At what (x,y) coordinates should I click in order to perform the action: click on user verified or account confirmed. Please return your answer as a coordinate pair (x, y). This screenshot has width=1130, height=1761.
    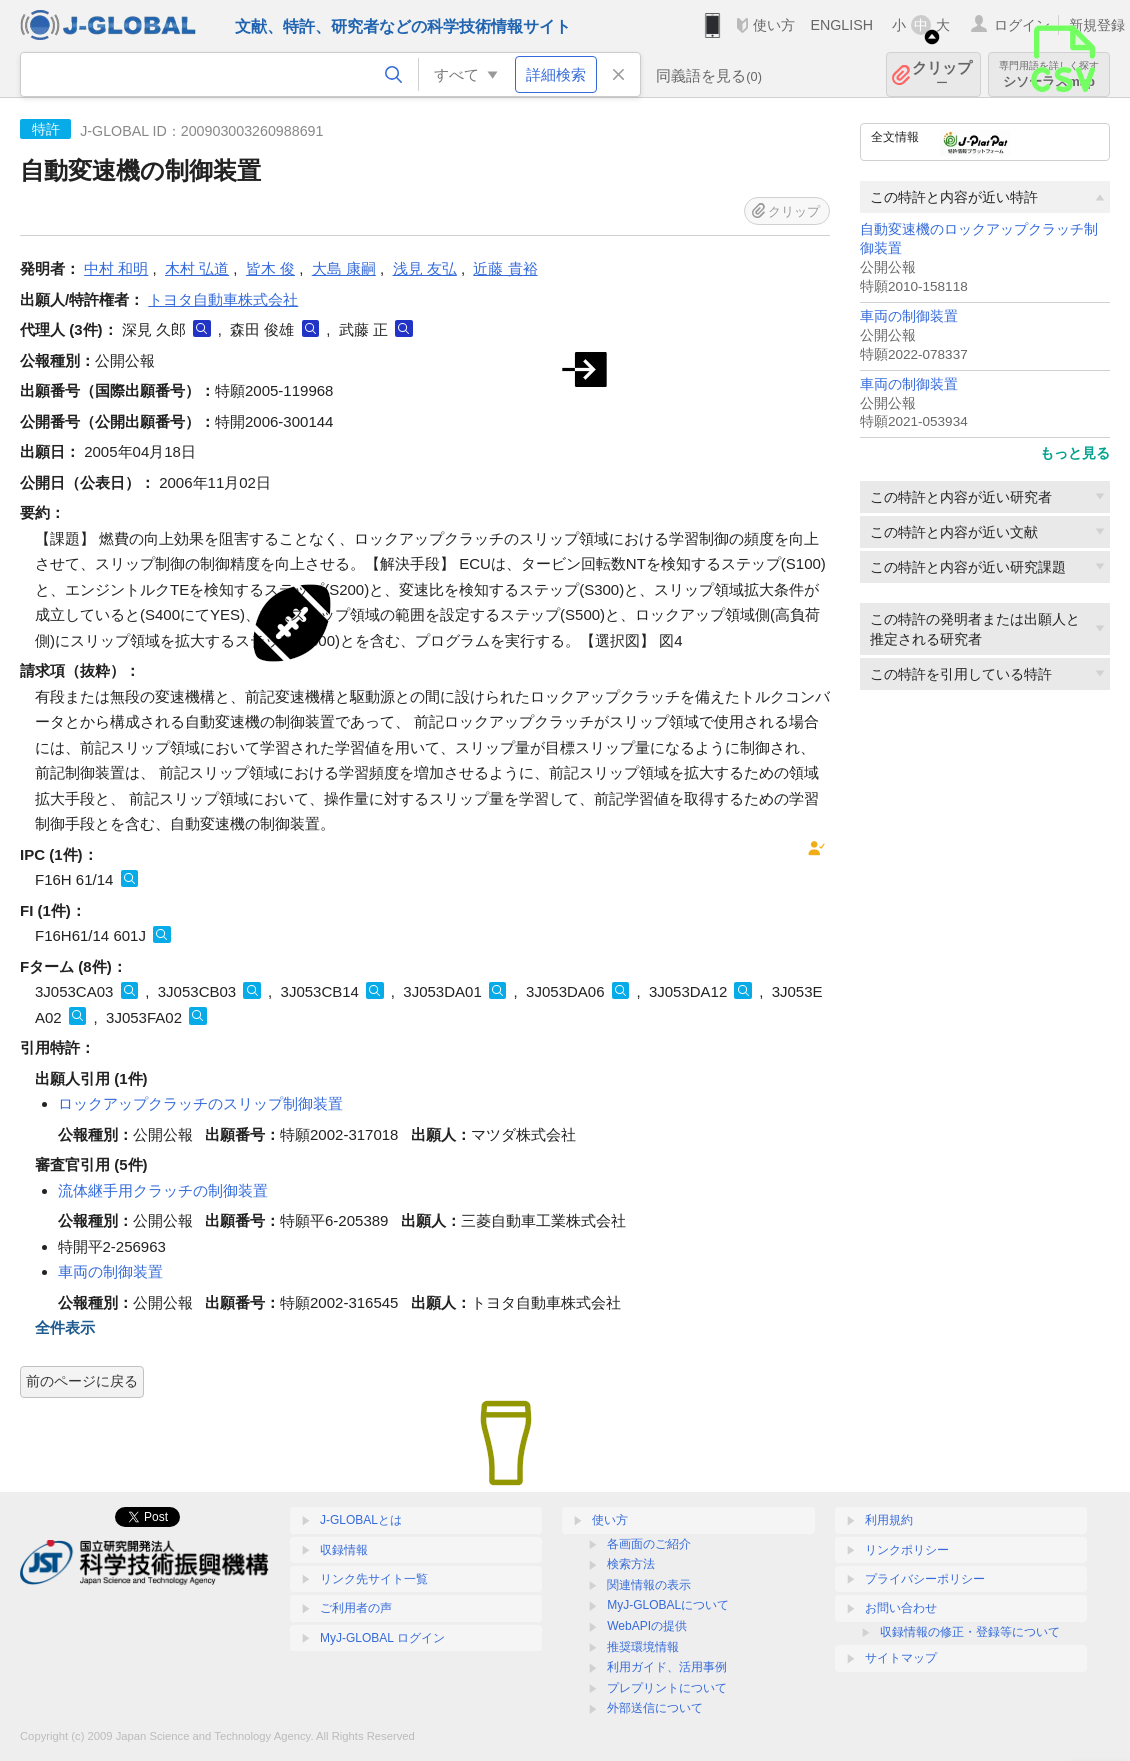
    Looking at the image, I should click on (816, 848).